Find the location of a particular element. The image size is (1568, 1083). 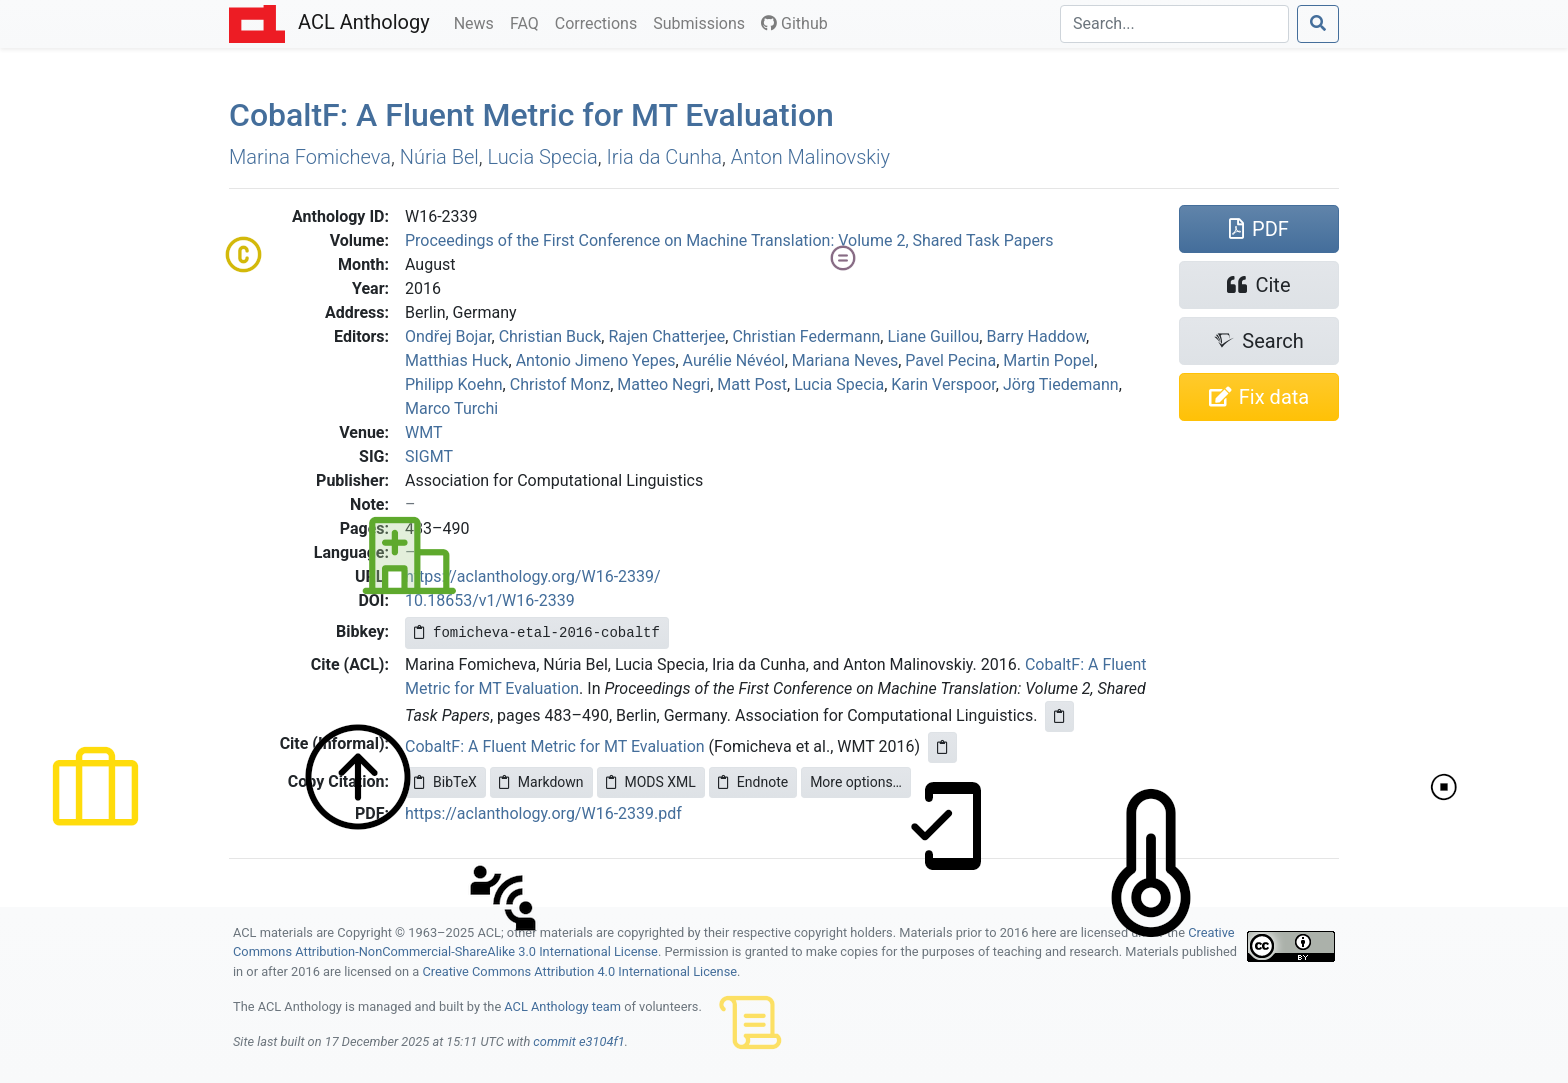

indicates no derivatives license restriction is located at coordinates (843, 258).